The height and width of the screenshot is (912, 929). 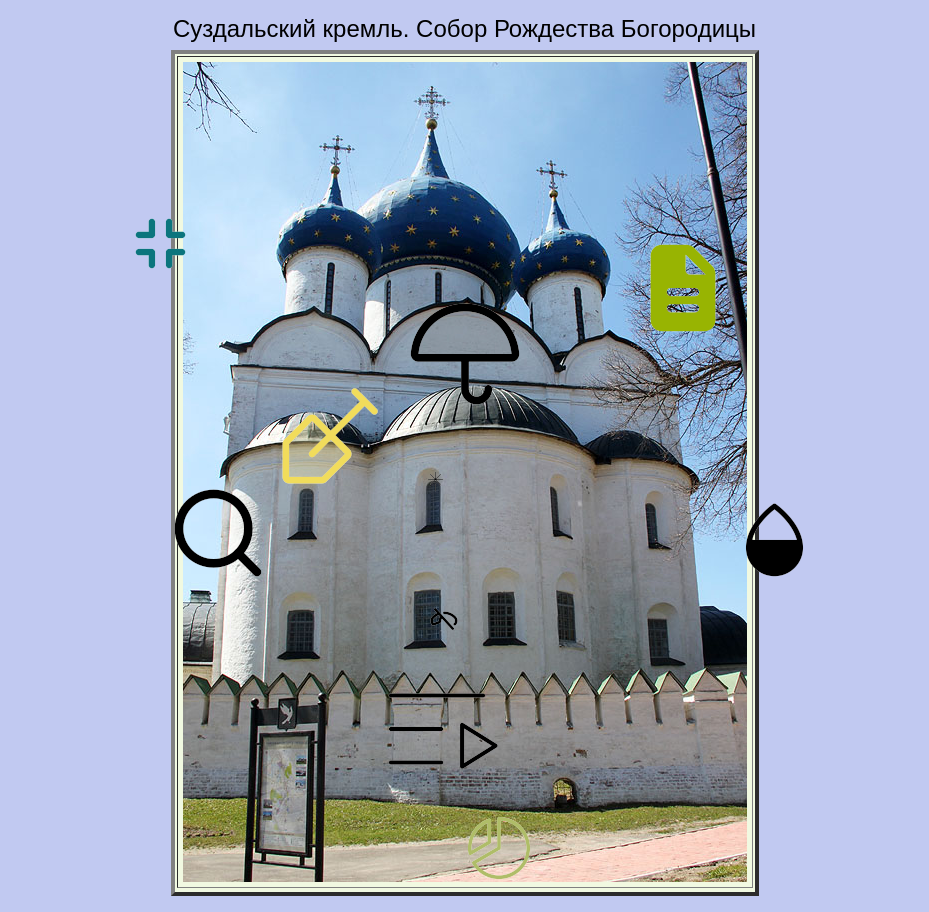 What do you see at coordinates (465, 354) in the screenshot?
I see `indicates weather protection or rain forecast` at bounding box center [465, 354].